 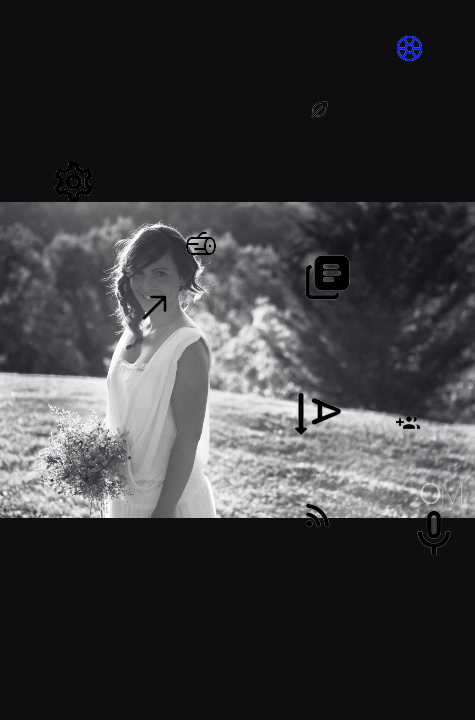 I want to click on tap to start voice input, so click(x=434, y=534).